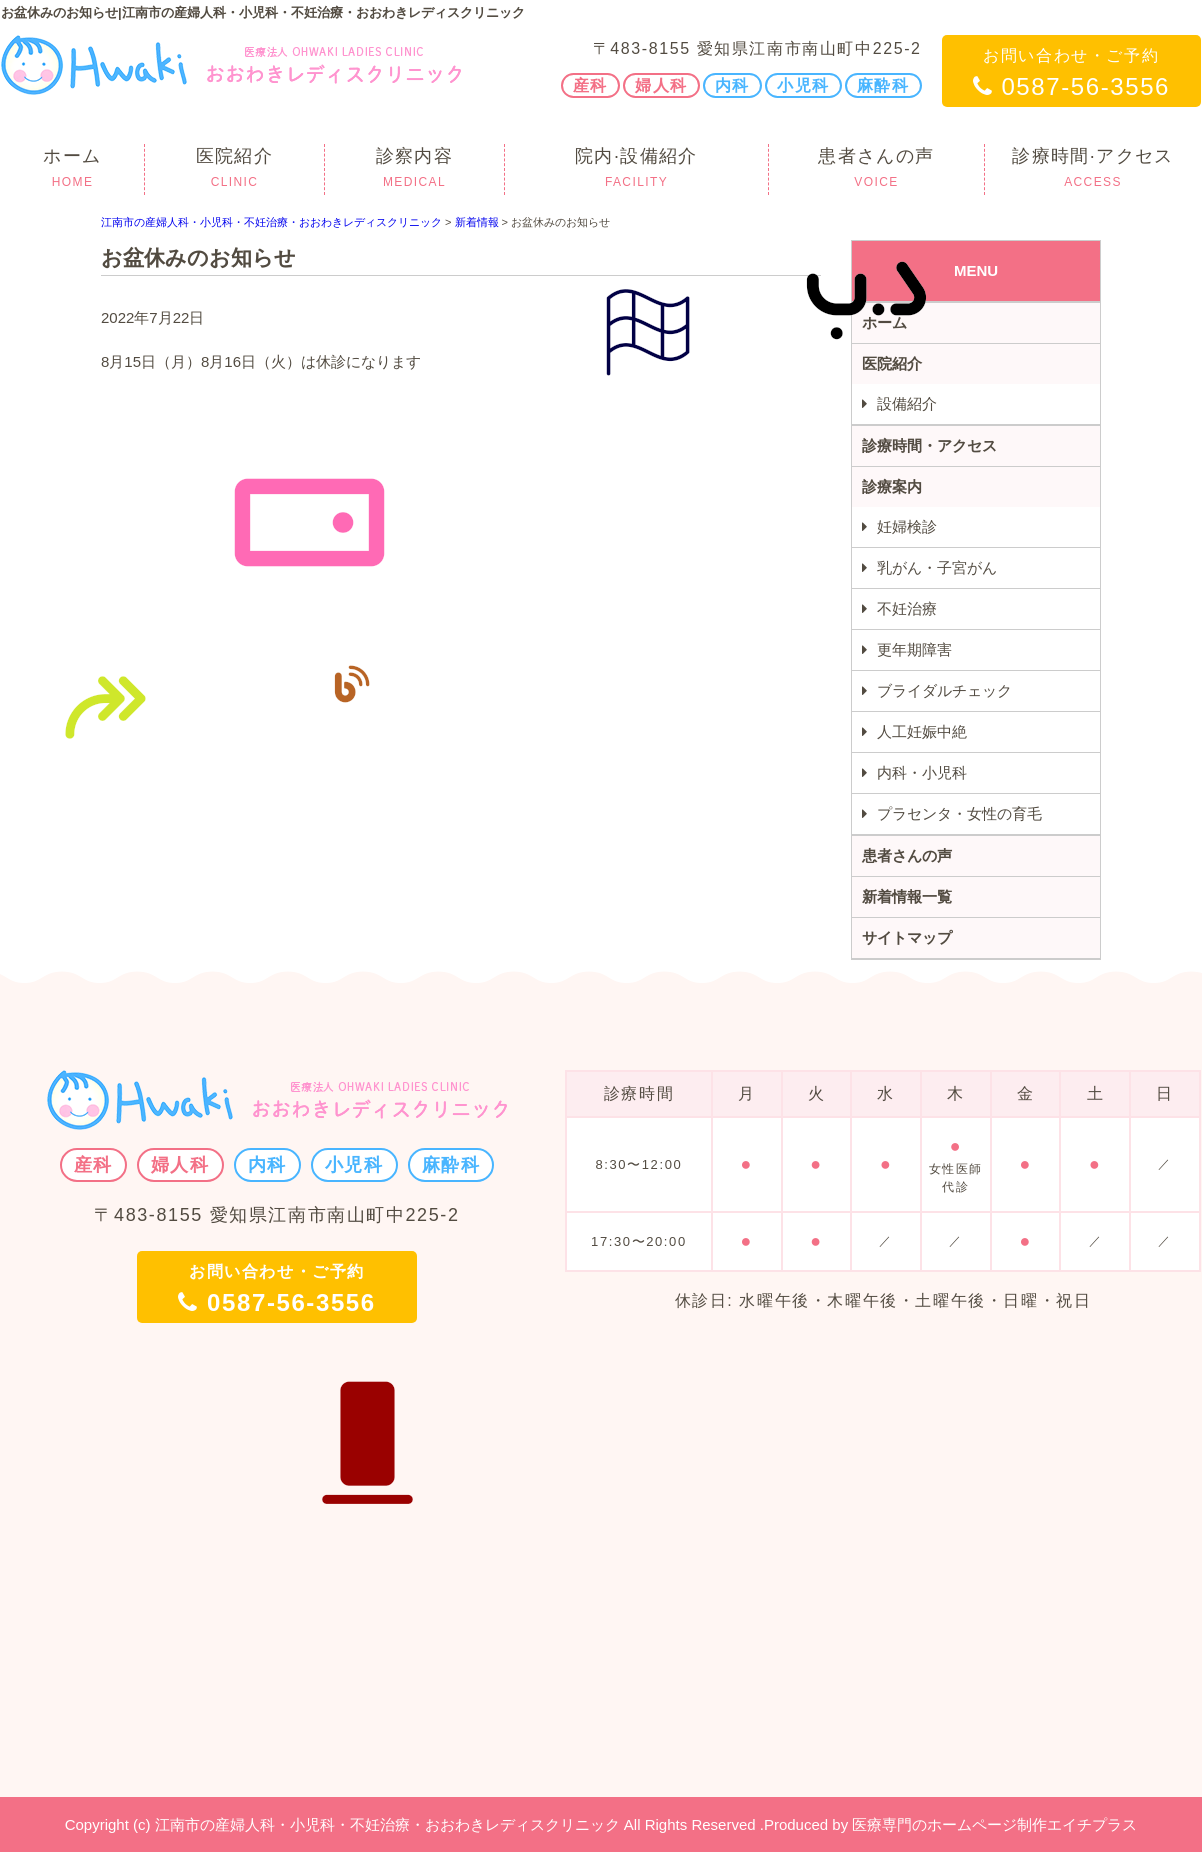 The height and width of the screenshot is (1852, 1202). I want to click on access blog or publishing platform, so click(351, 684).